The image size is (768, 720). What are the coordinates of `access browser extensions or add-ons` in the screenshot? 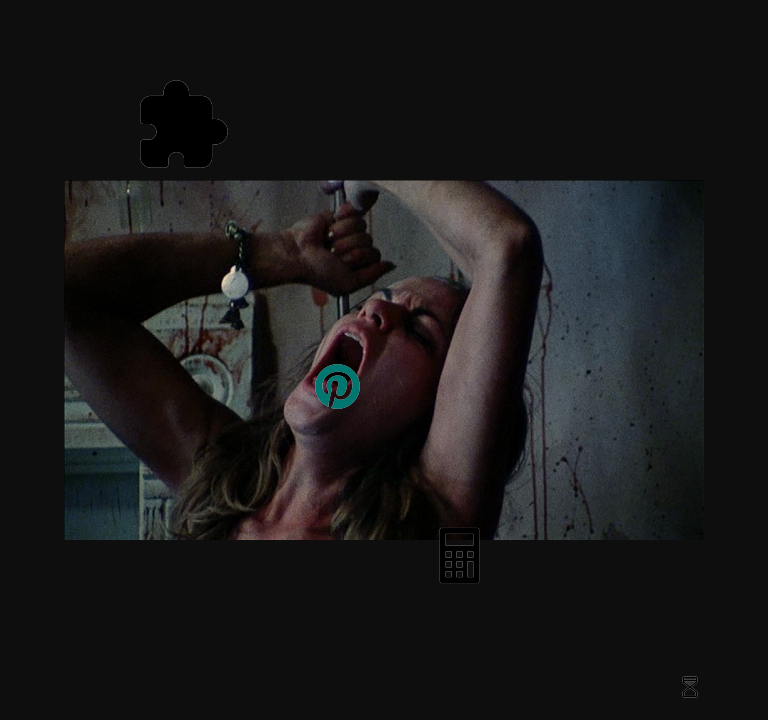 It's located at (184, 124).